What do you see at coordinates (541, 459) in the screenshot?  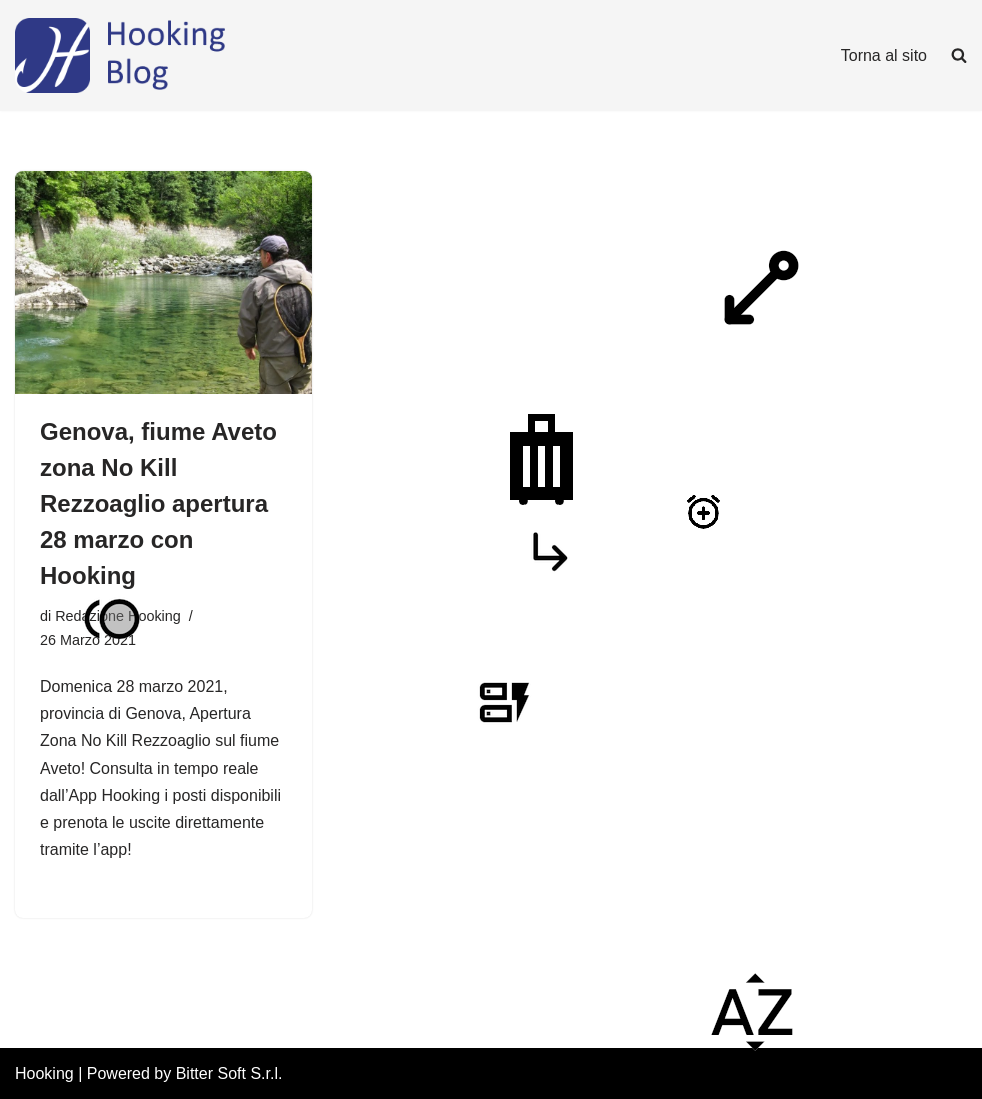 I see `access travel or trip information` at bounding box center [541, 459].